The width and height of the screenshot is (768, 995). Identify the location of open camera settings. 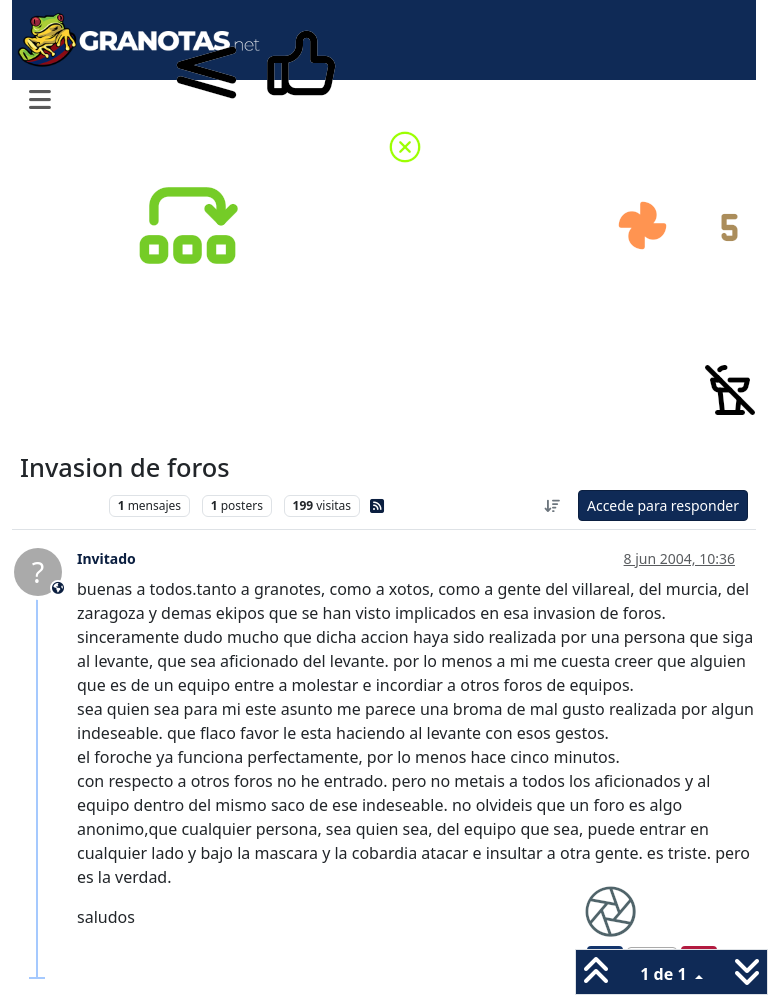
(610, 911).